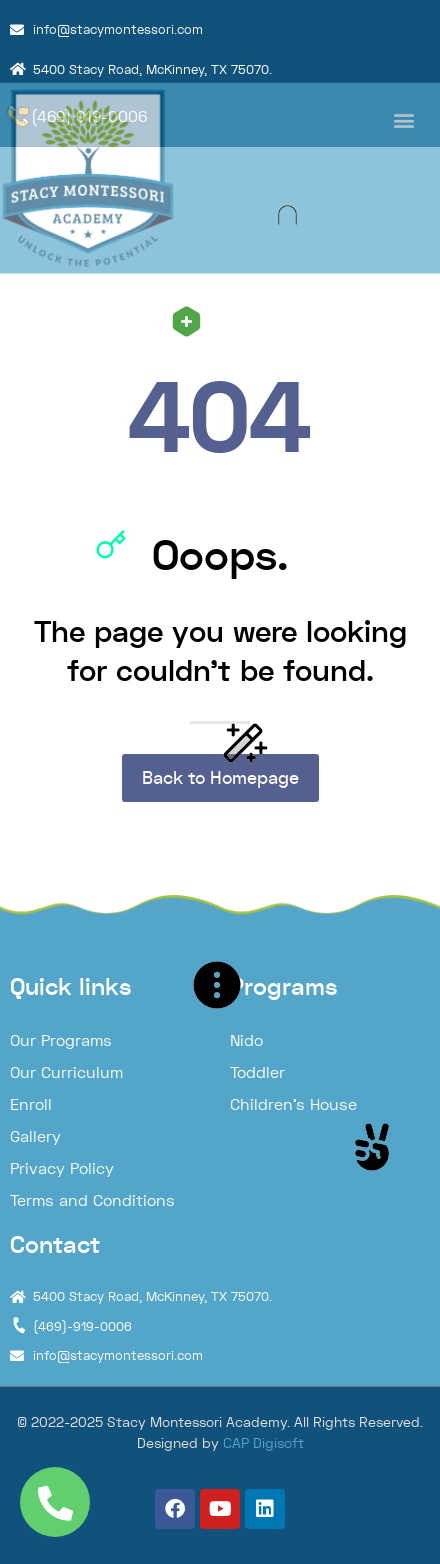 The width and height of the screenshot is (440, 1564). What do you see at coordinates (372, 1147) in the screenshot?
I see `send a peace sign or friendly gesture` at bounding box center [372, 1147].